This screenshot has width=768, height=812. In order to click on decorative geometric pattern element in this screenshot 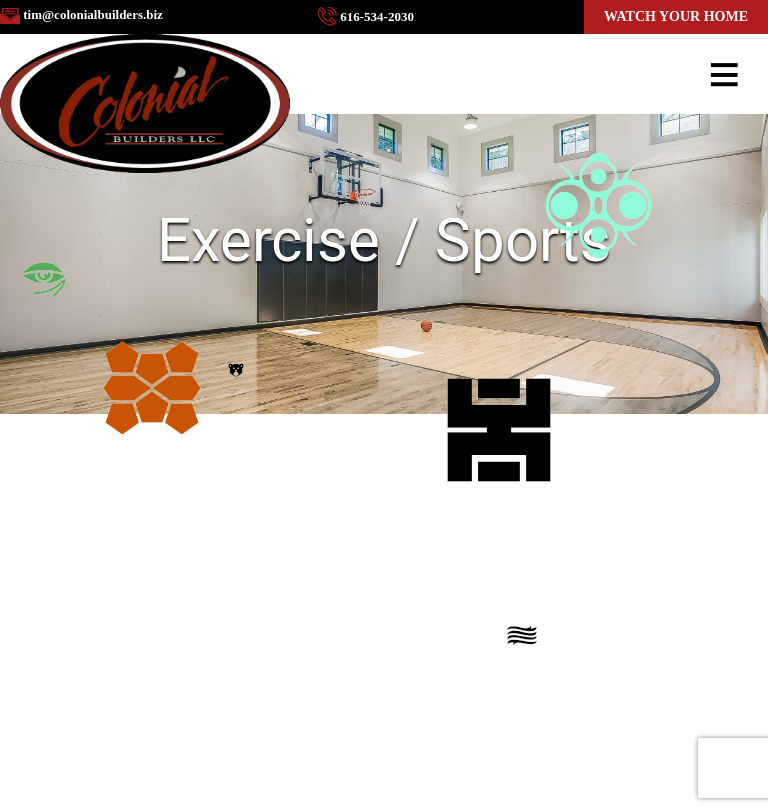, I will do `click(152, 388)`.